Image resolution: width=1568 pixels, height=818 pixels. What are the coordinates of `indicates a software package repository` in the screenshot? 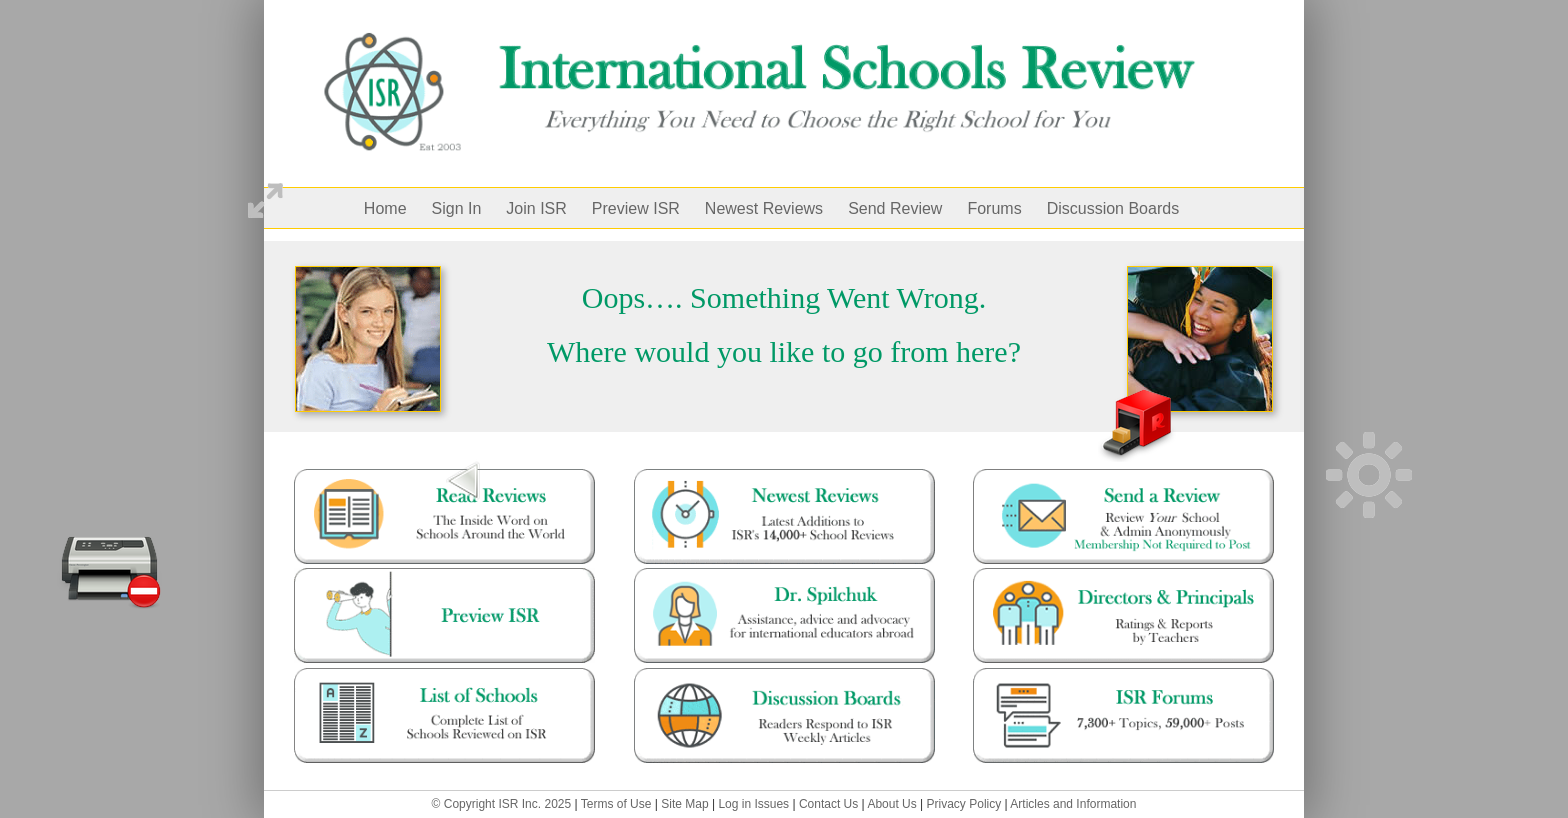 It's located at (1137, 423).